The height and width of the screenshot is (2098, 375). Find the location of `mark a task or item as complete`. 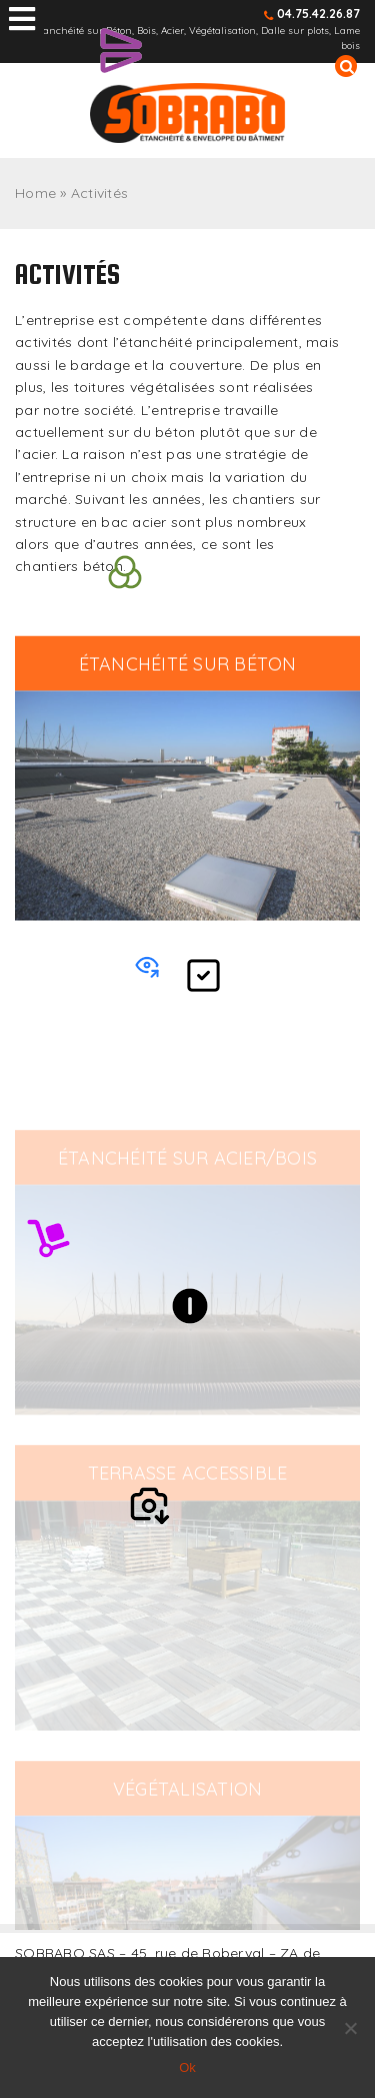

mark a task or item as complete is located at coordinates (203, 975).